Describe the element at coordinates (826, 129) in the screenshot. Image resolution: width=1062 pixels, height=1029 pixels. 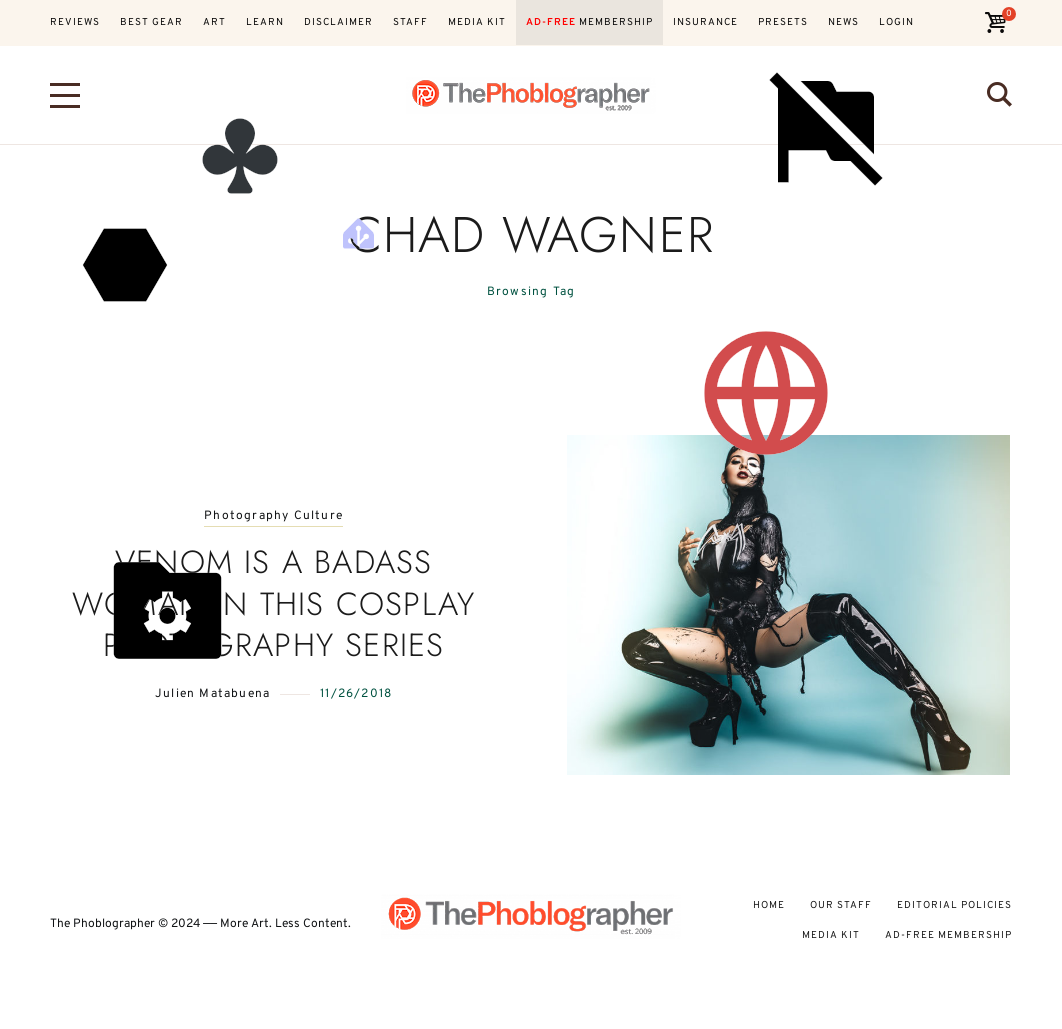
I see `remove flag or marker` at that location.